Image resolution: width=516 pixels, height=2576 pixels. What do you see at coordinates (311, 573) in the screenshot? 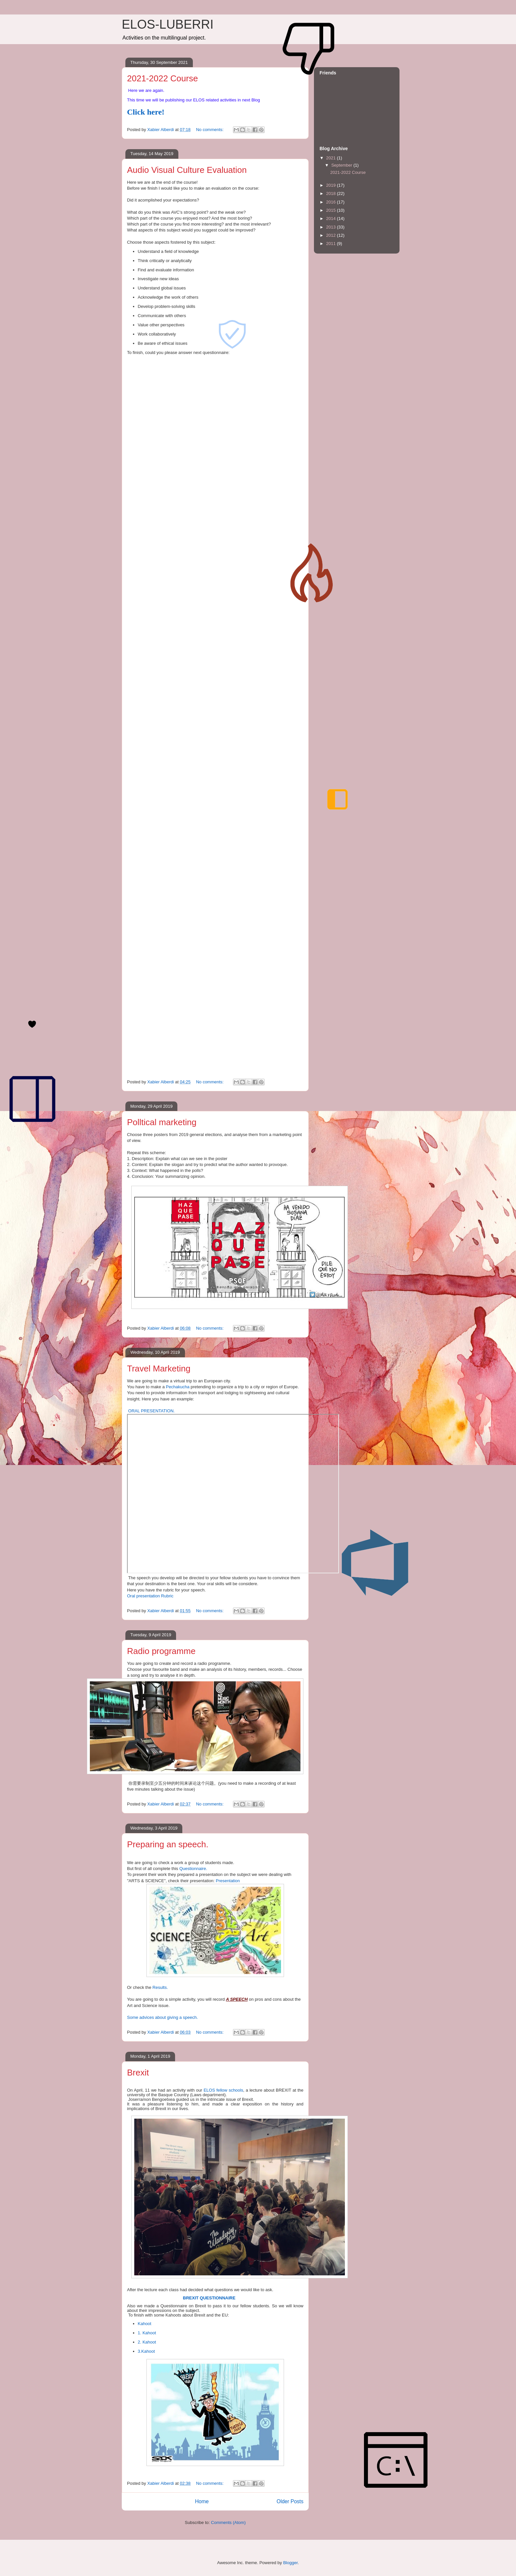
I see `indicates trending or popular content` at bounding box center [311, 573].